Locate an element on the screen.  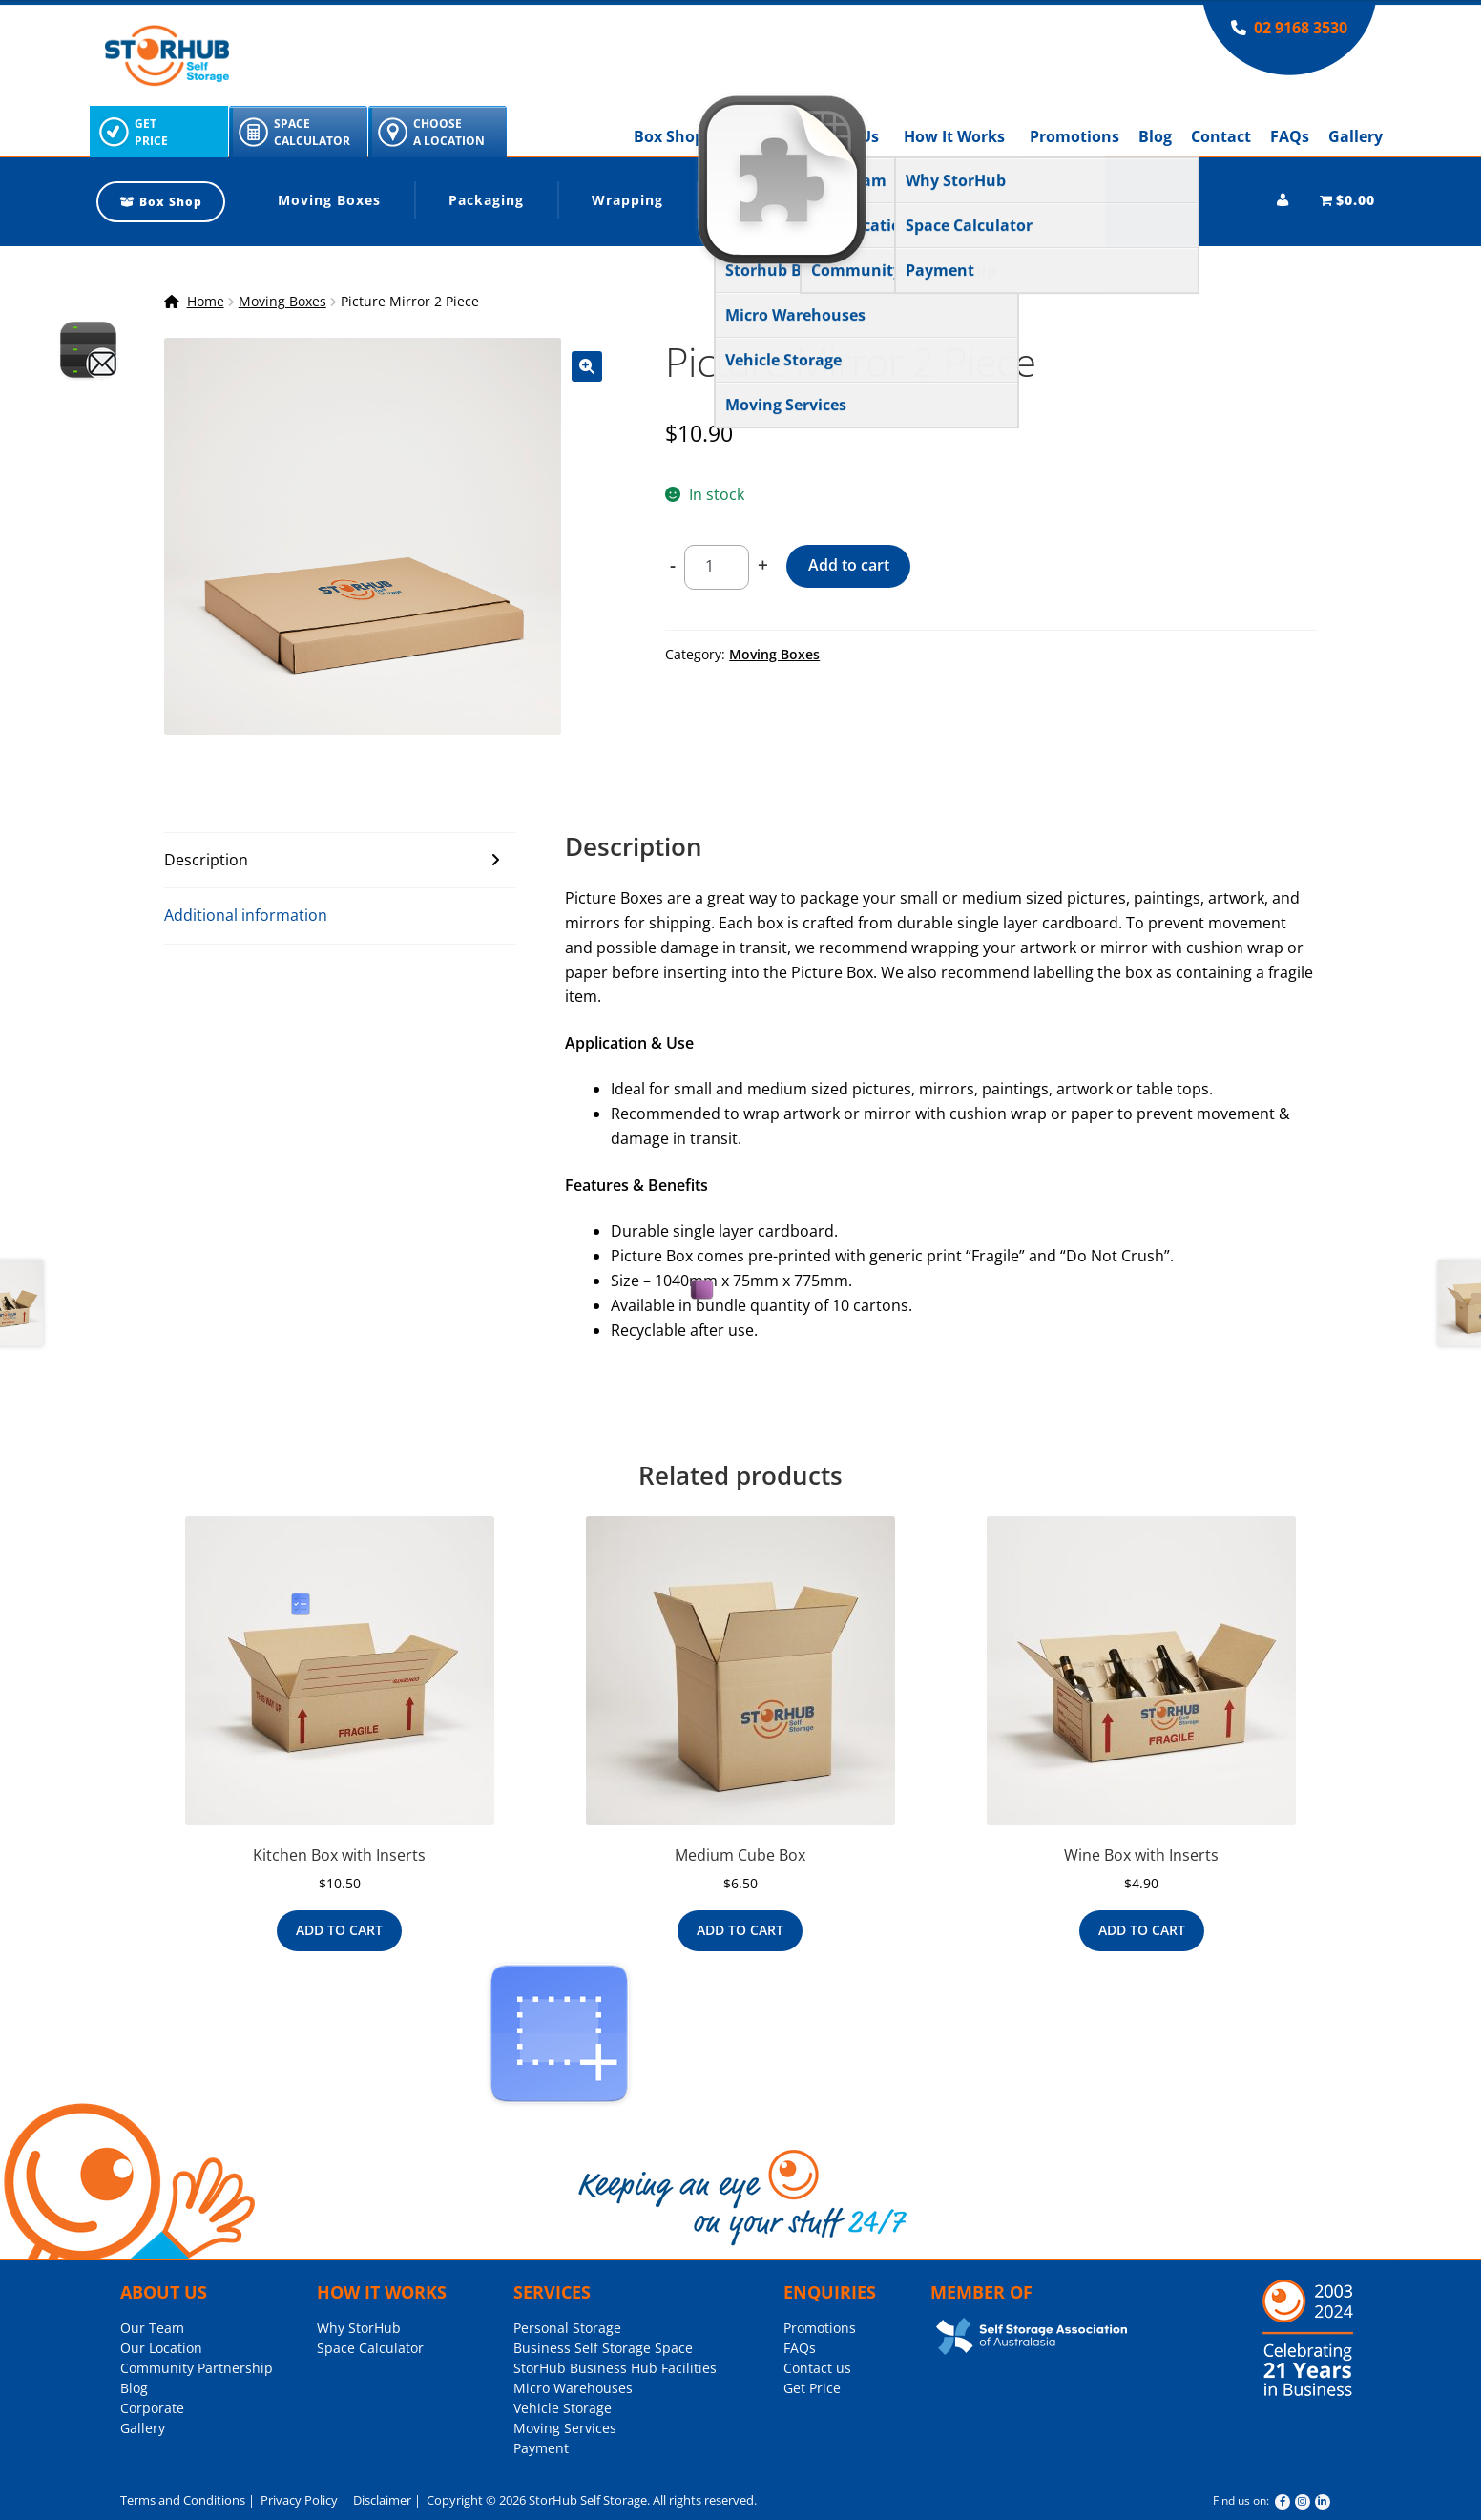
open your bookmarks app is located at coordinates (301, 1604).